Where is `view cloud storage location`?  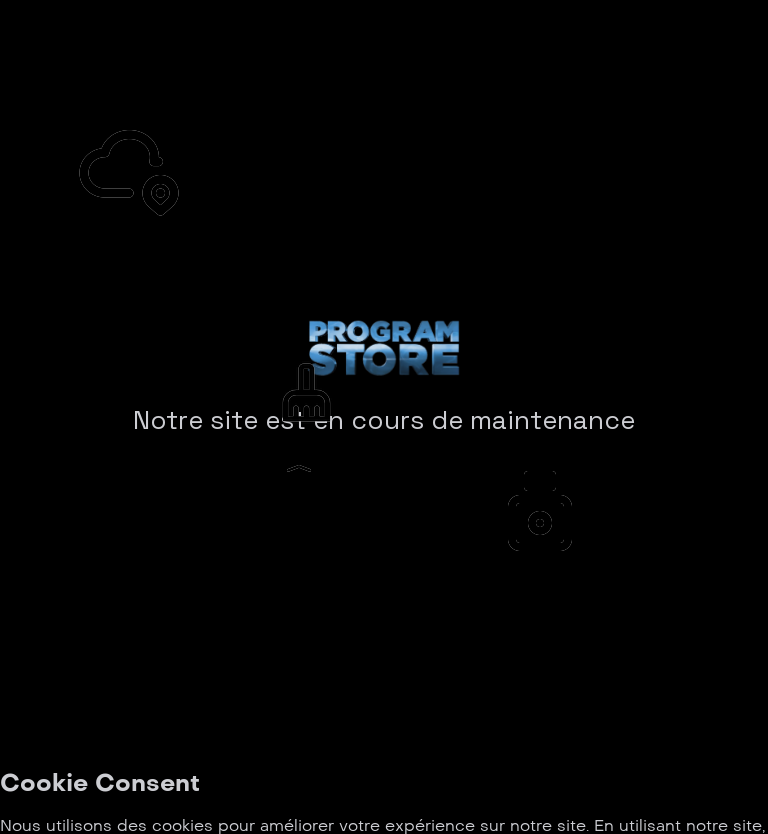 view cloud storage location is located at coordinates (129, 166).